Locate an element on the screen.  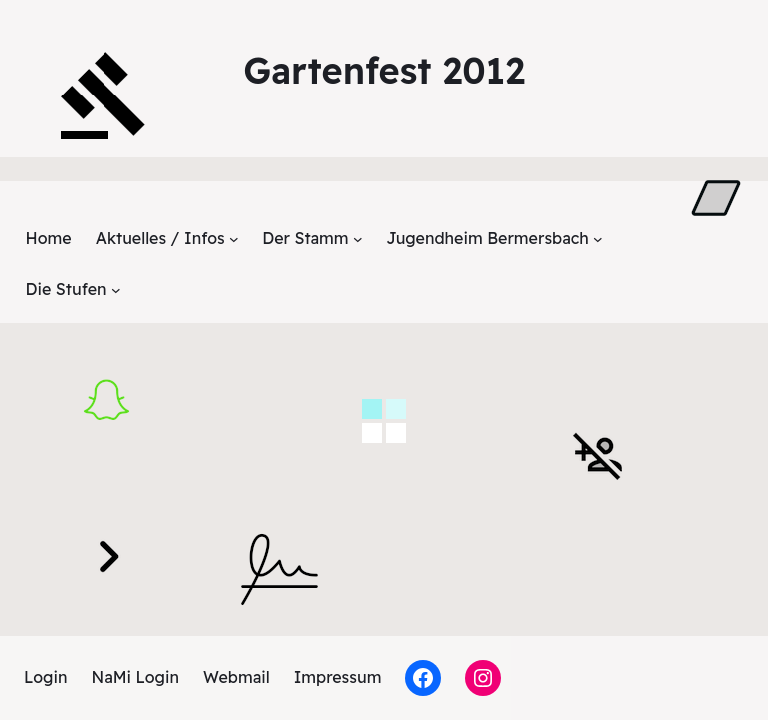
access legal or terms of service information is located at coordinates (104, 95).